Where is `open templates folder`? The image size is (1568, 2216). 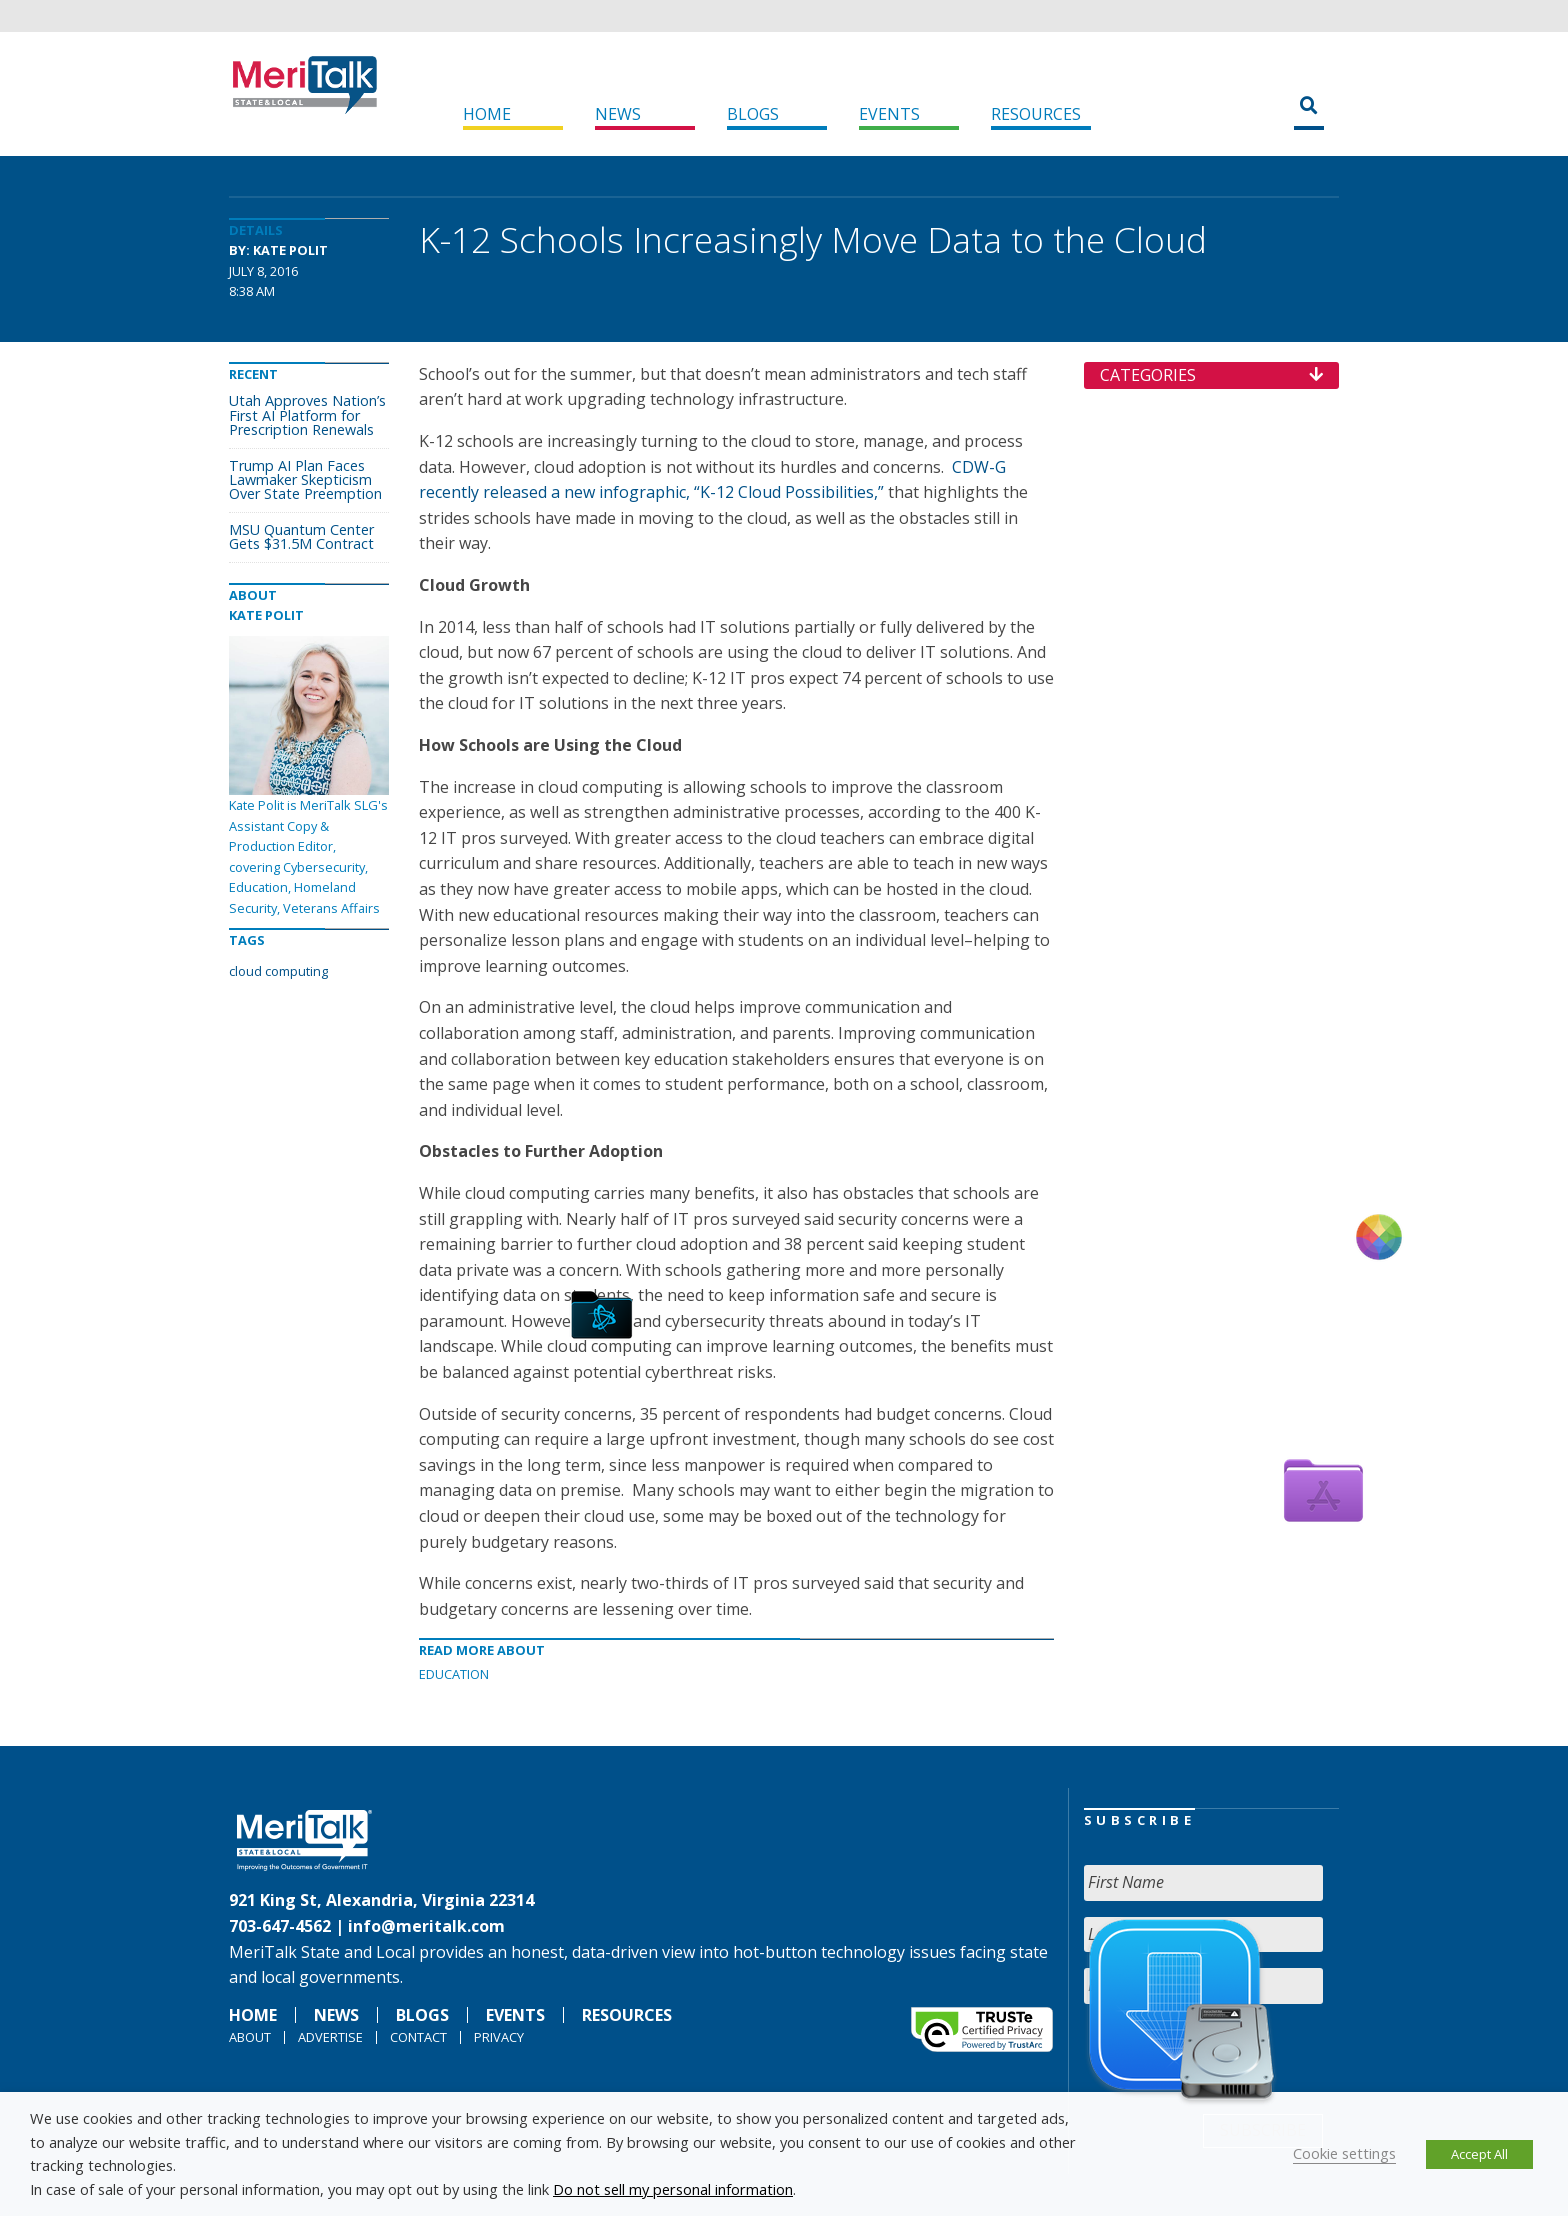 open templates folder is located at coordinates (1323, 1490).